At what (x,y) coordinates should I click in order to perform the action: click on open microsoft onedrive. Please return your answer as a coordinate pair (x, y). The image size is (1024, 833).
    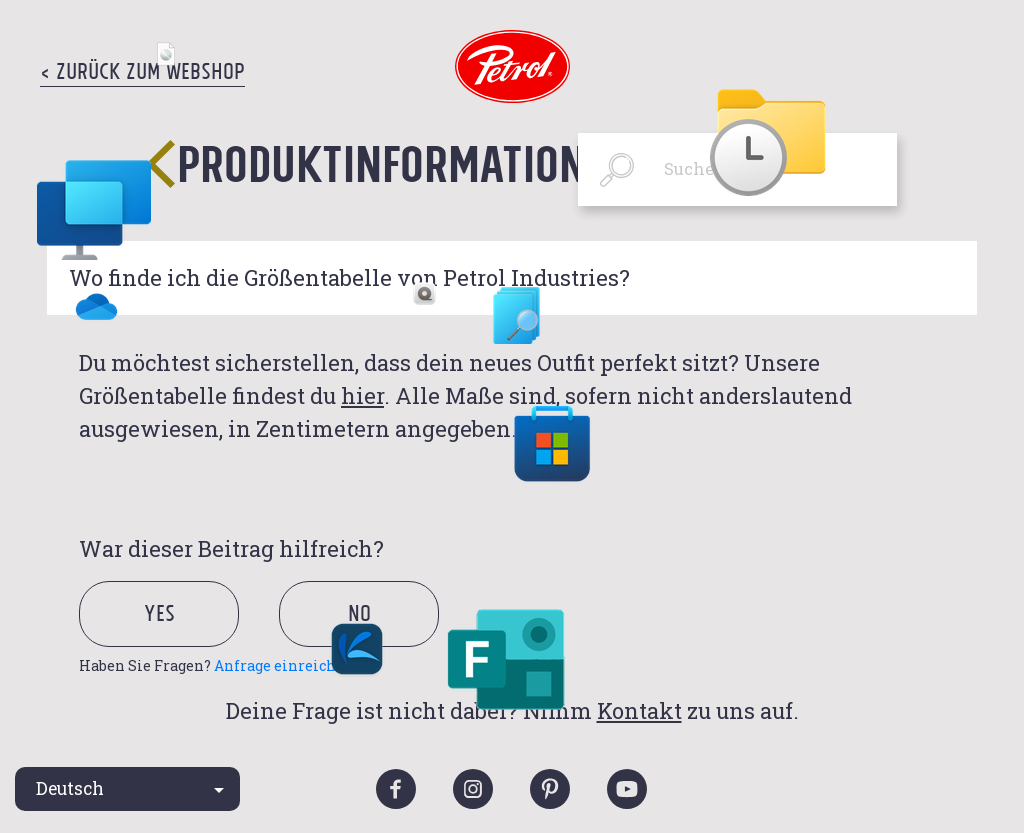
    Looking at the image, I should click on (96, 306).